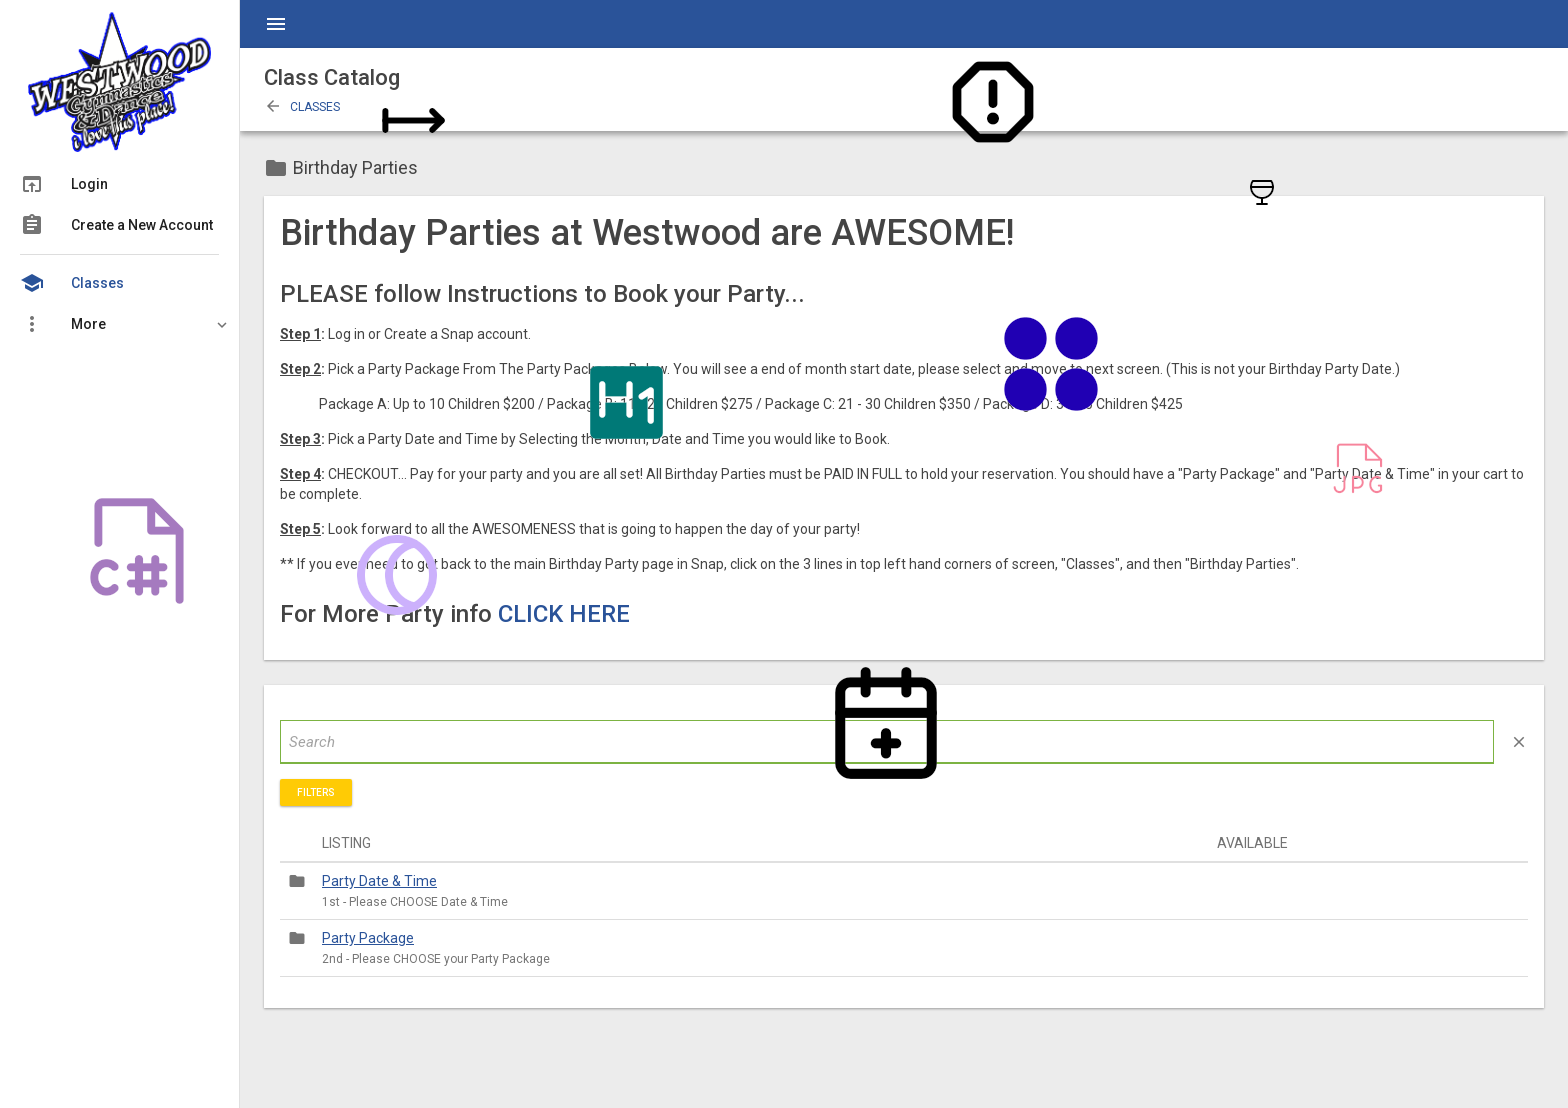 Image resolution: width=1568 pixels, height=1108 pixels. What do you see at coordinates (397, 575) in the screenshot?
I see `toggle dark mode or night theme` at bounding box center [397, 575].